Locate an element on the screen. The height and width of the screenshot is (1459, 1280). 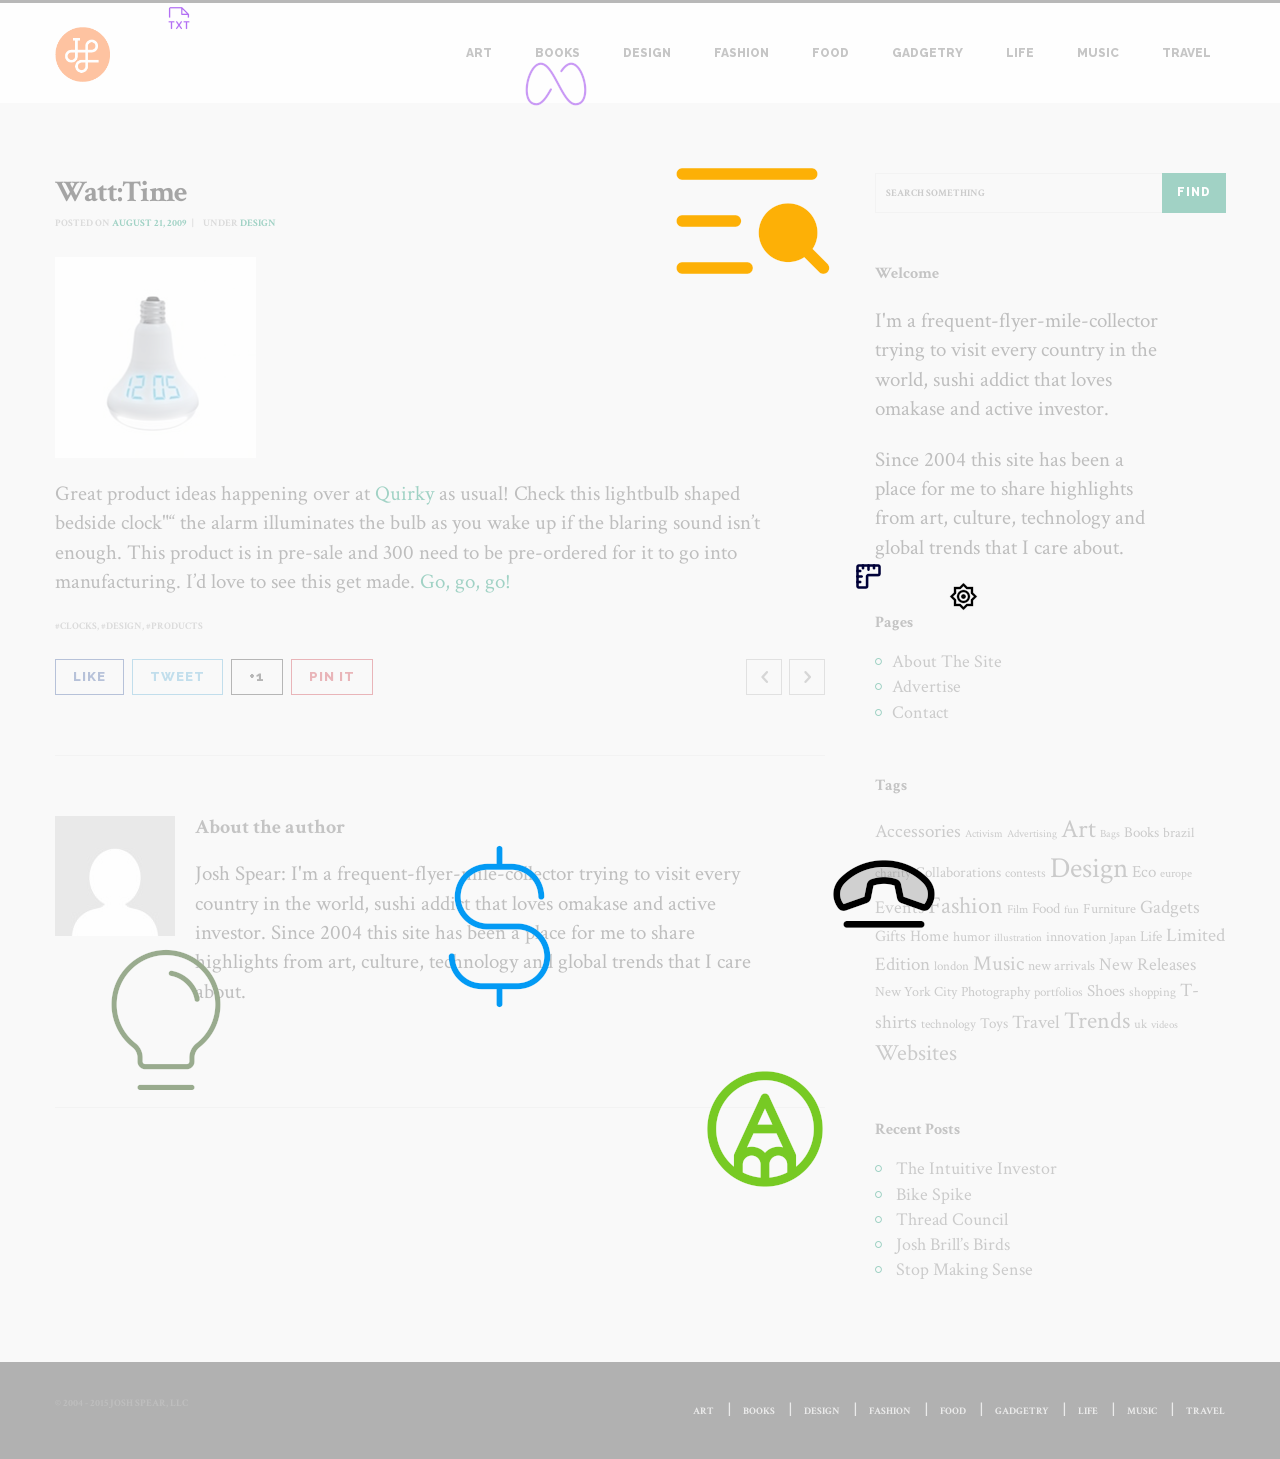
adjust screen brightness is located at coordinates (963, 596).